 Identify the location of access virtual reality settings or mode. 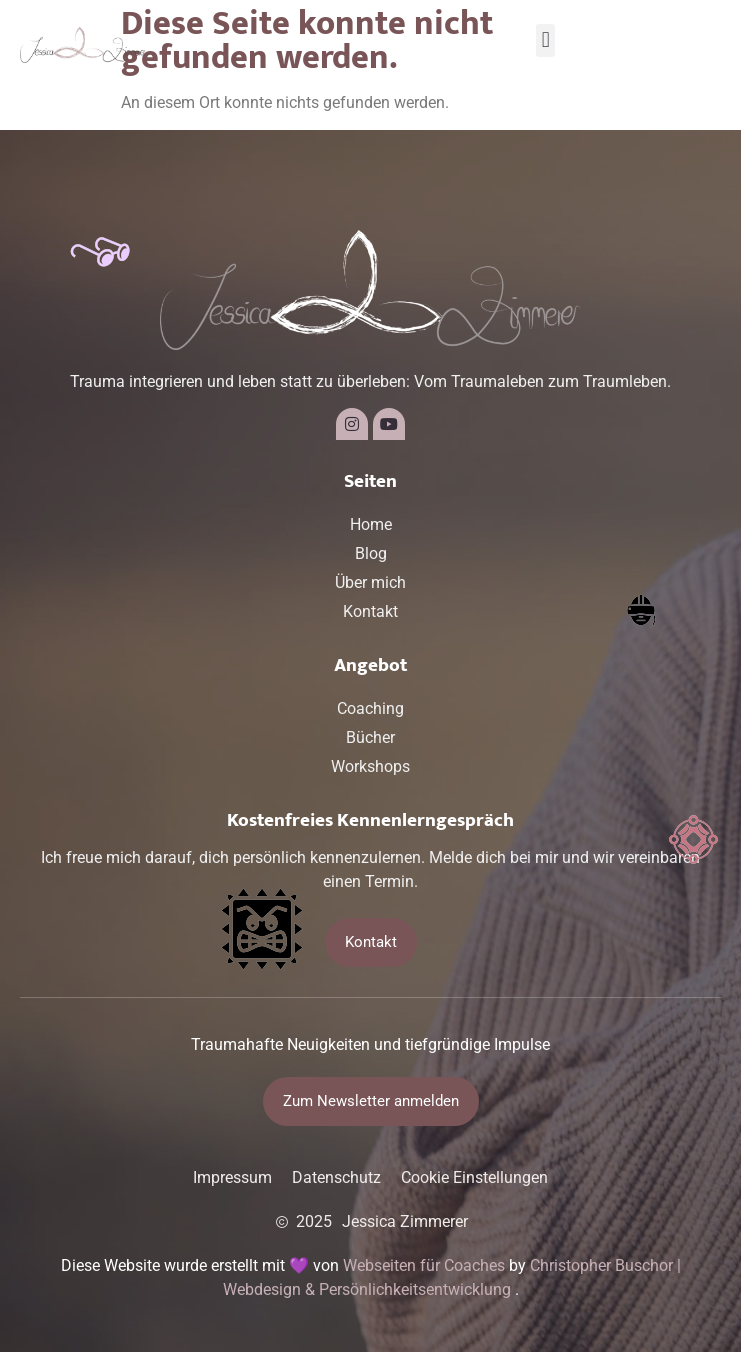
(641, 610).